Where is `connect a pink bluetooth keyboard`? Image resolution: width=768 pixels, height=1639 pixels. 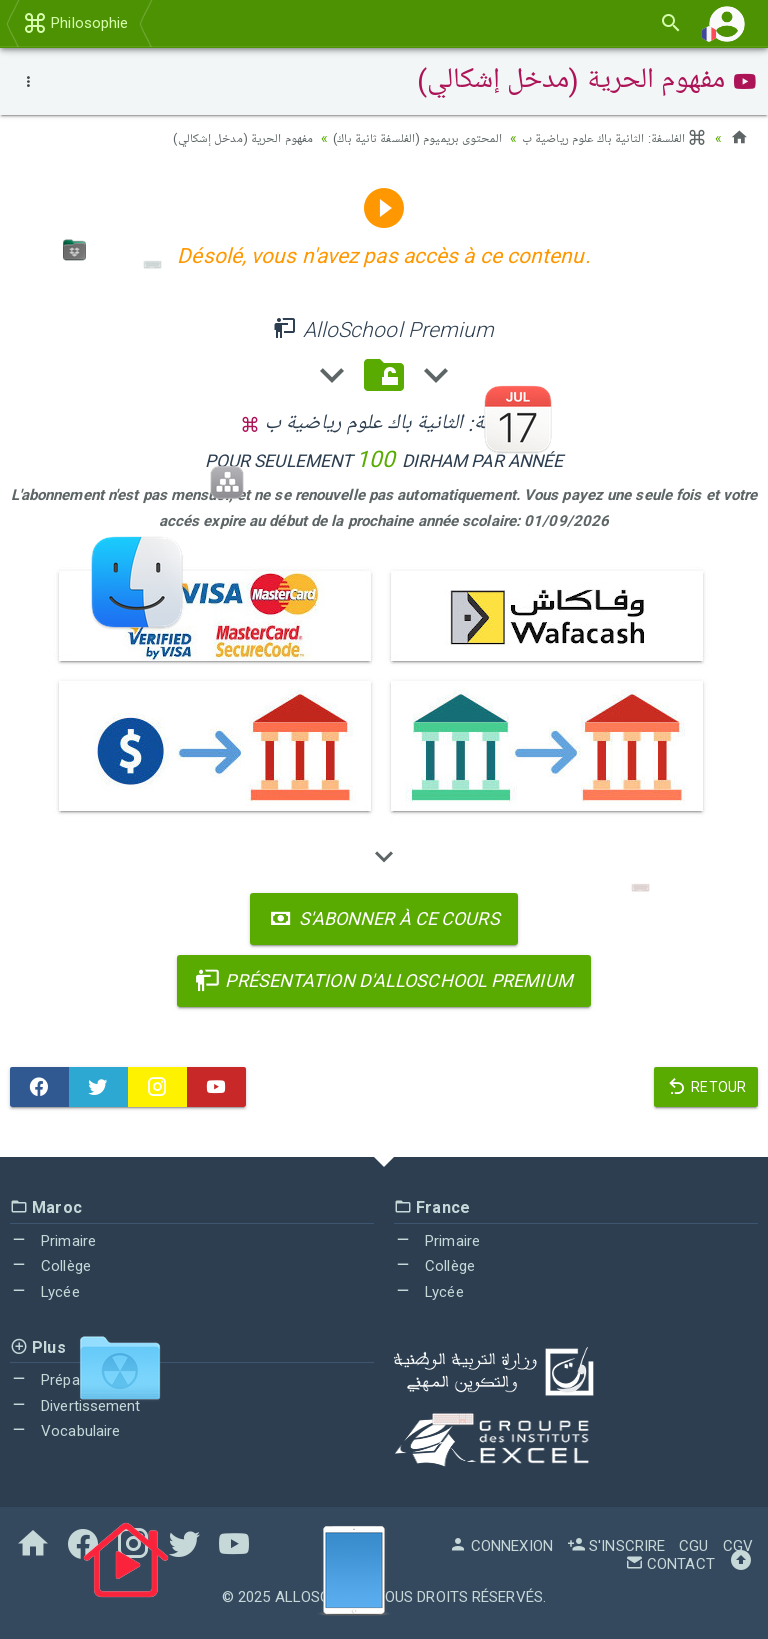
connect a pink bluetooth keyboard is located at coordinates (453, 1419).